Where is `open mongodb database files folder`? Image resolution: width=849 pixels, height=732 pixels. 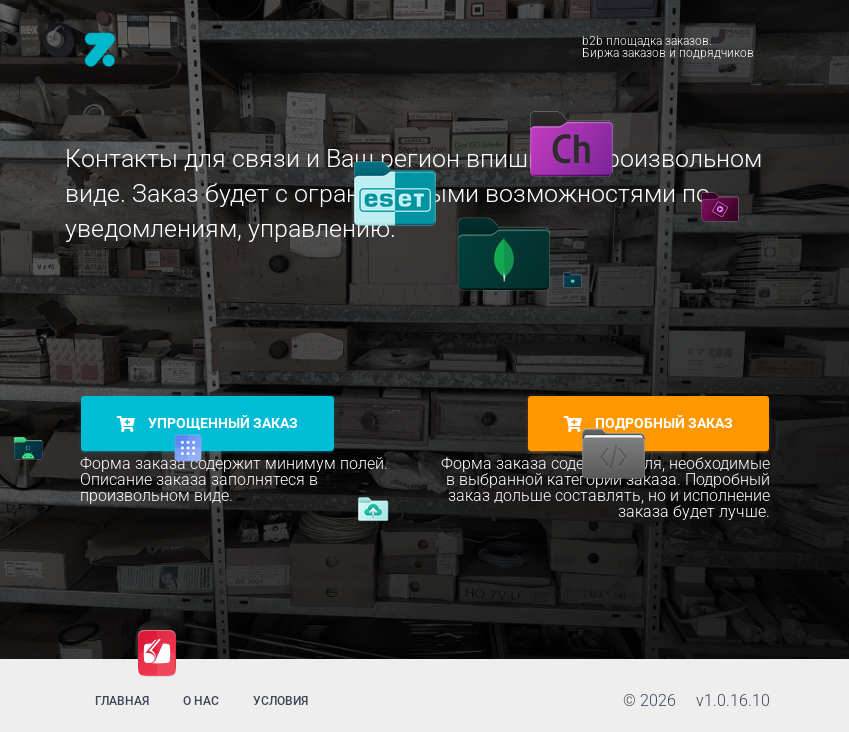 open mongodb database files folder is located at coordinates (503, 256).